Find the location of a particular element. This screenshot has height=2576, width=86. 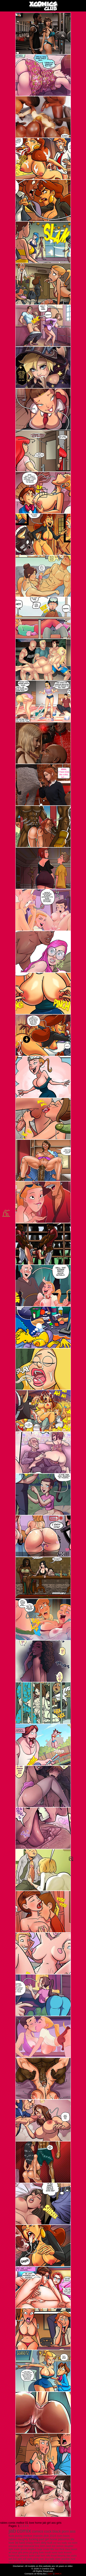

indicates offline or cached content available is located at coordinates (27, 1039).